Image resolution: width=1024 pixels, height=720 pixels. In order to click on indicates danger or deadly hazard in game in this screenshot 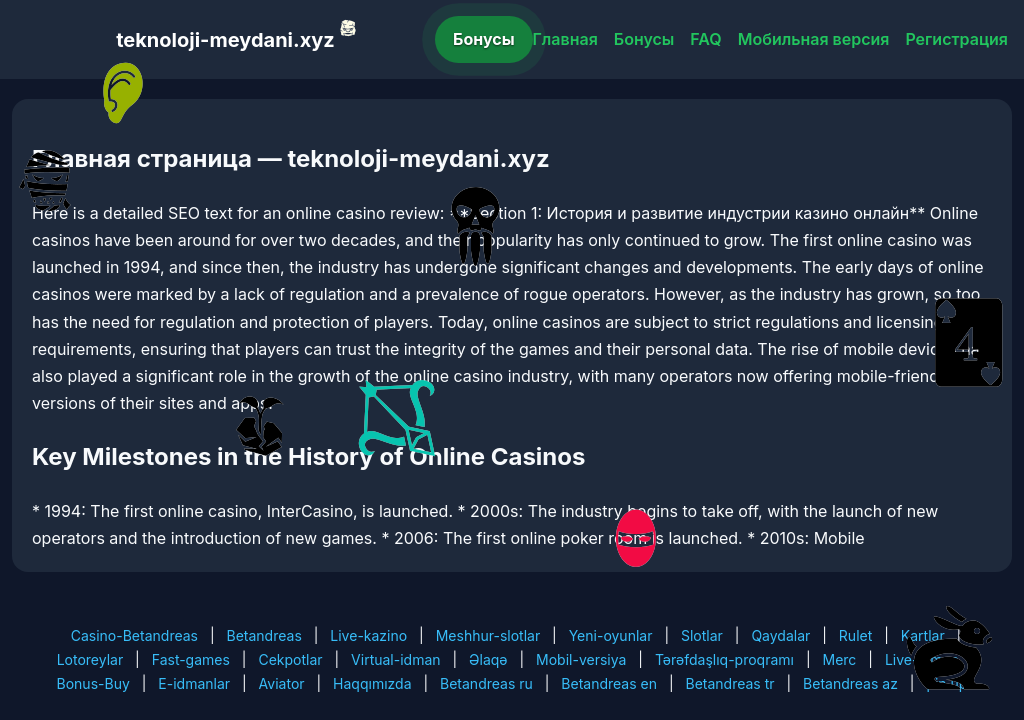, I will do `click(475, 226)`.